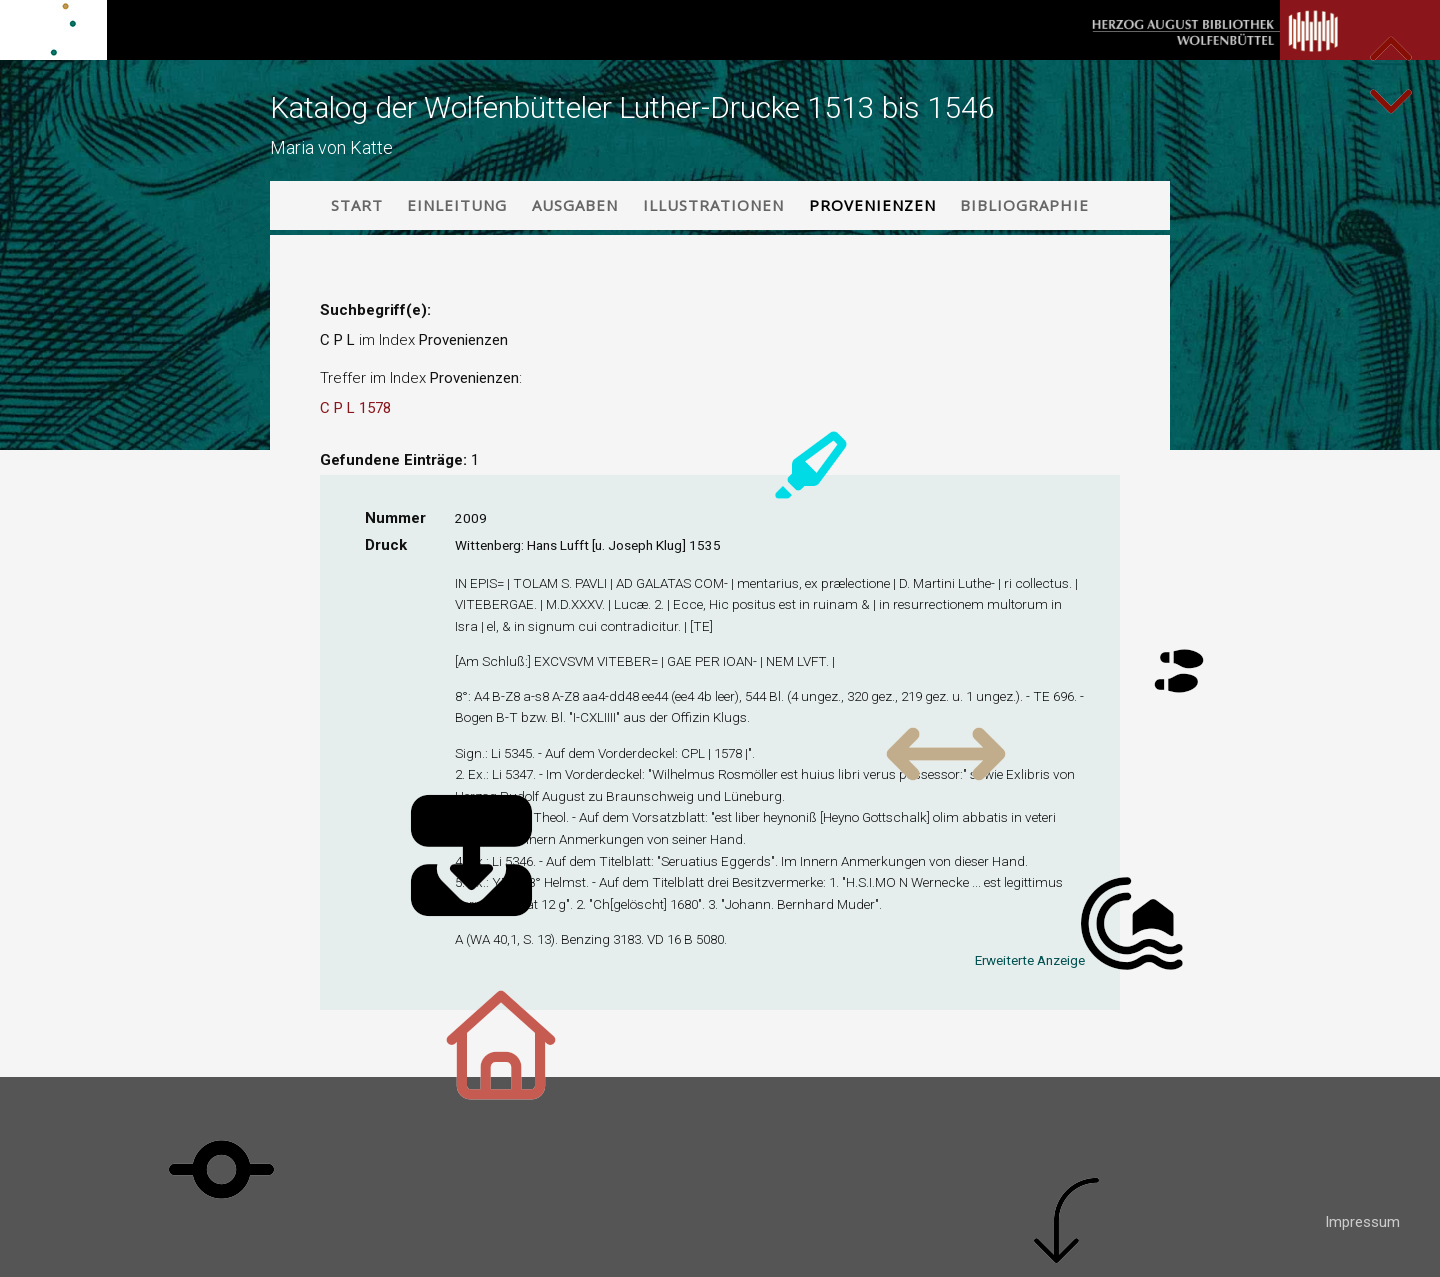 Image resolution: width=1440 pixels, height=1277 pixels. What do you see at coordinates (471, 855) in the screenshot?
I see `move to the next step in a workflow diagram` at bounding box center [471, 855].